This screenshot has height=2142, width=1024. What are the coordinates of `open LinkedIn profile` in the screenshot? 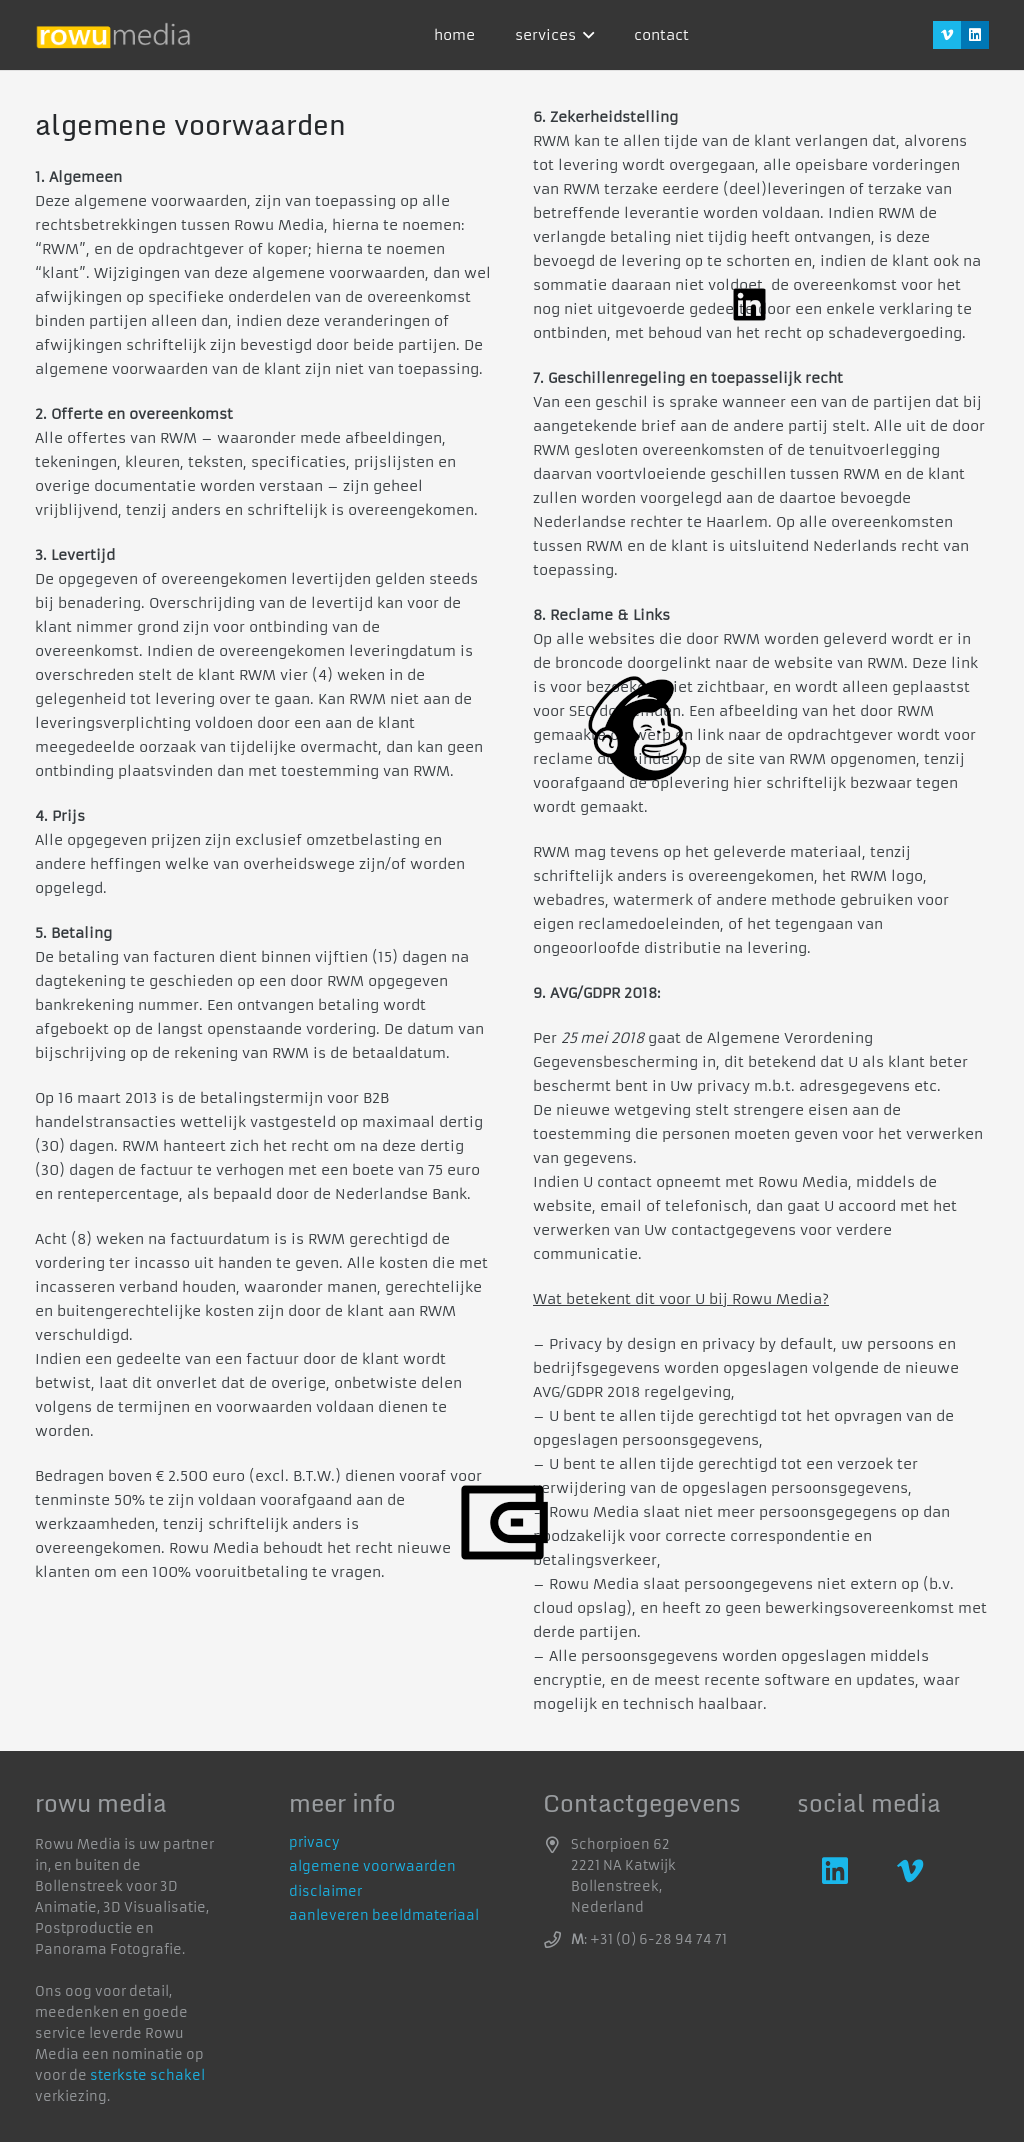 It's located at (749, 304).